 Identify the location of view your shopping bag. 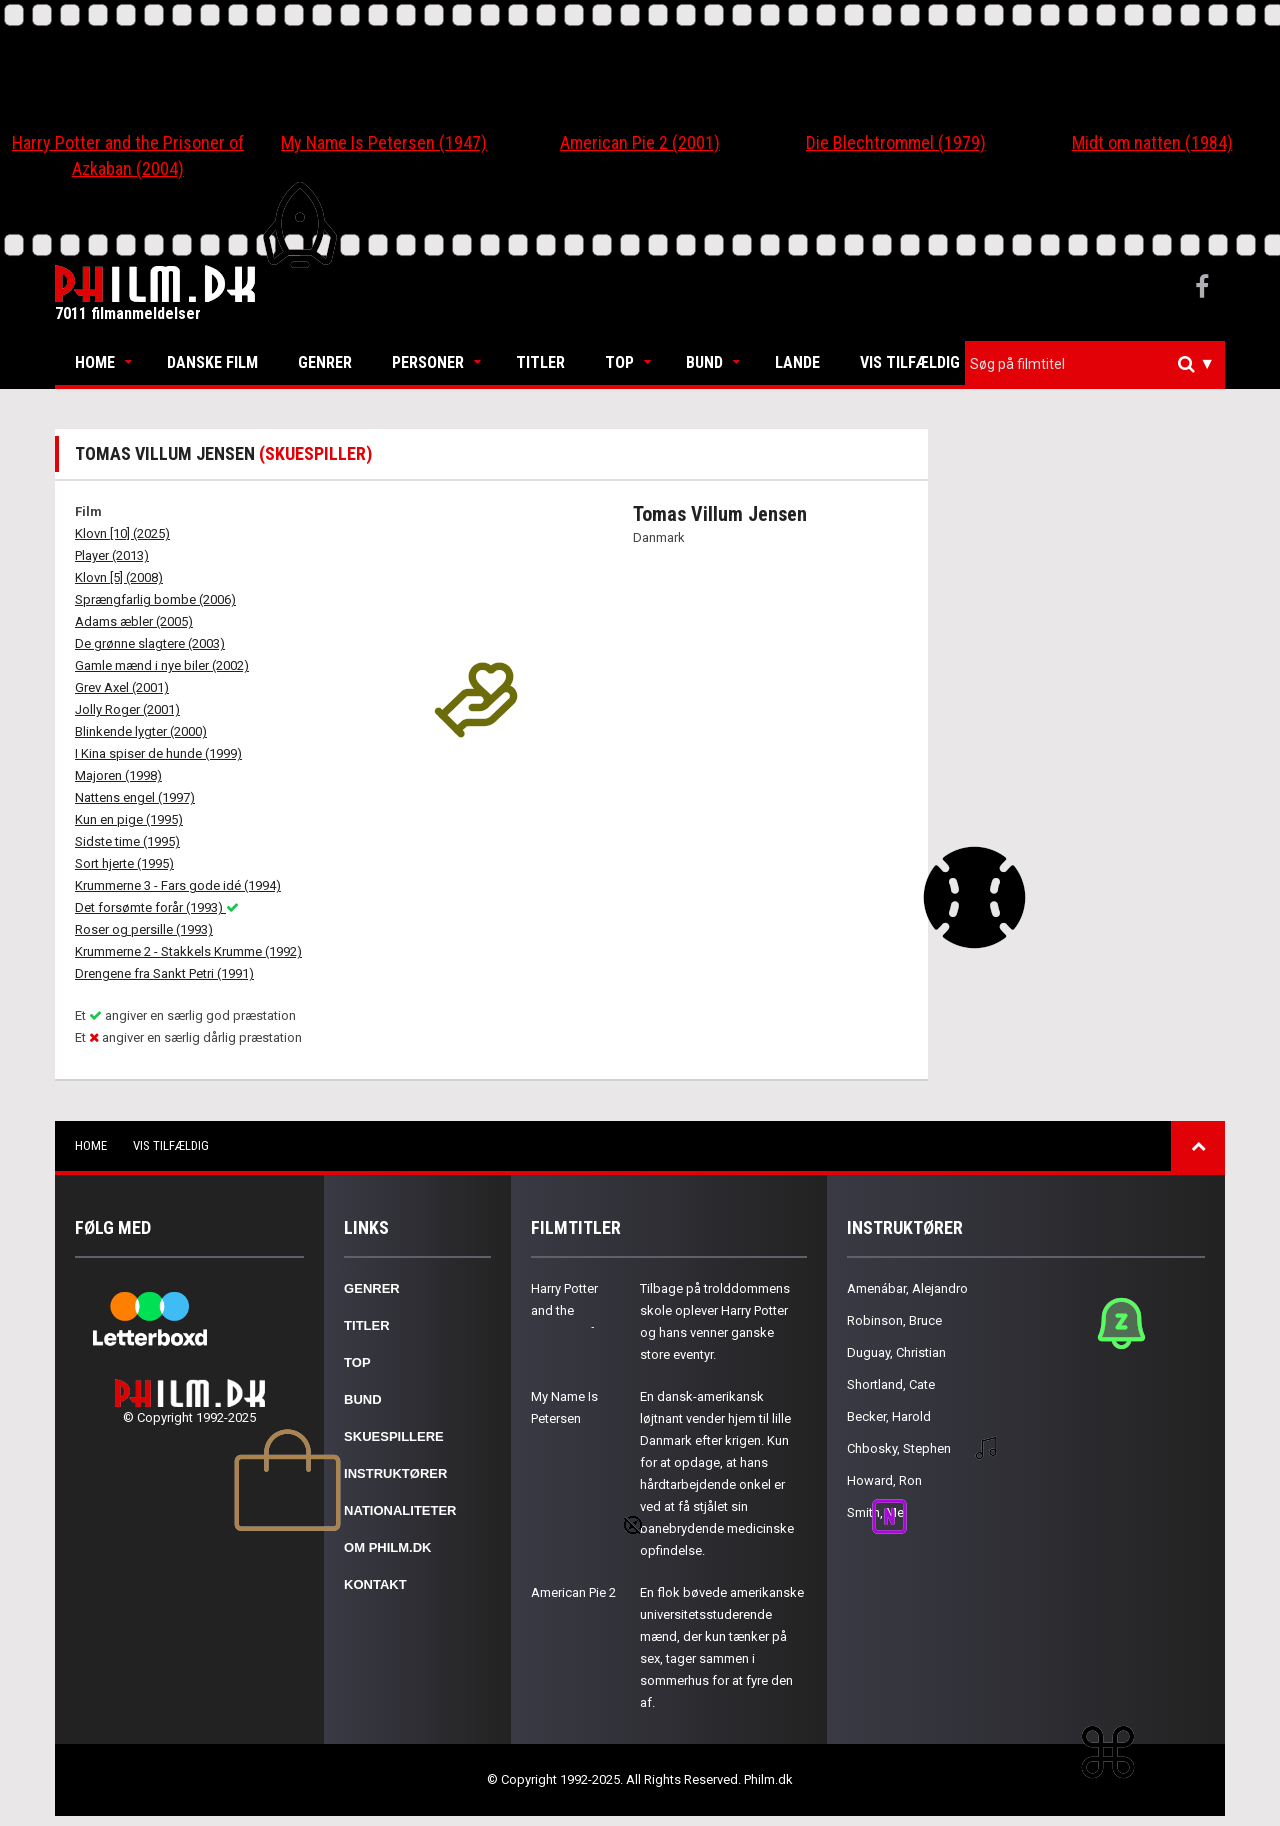
(287, 1486).